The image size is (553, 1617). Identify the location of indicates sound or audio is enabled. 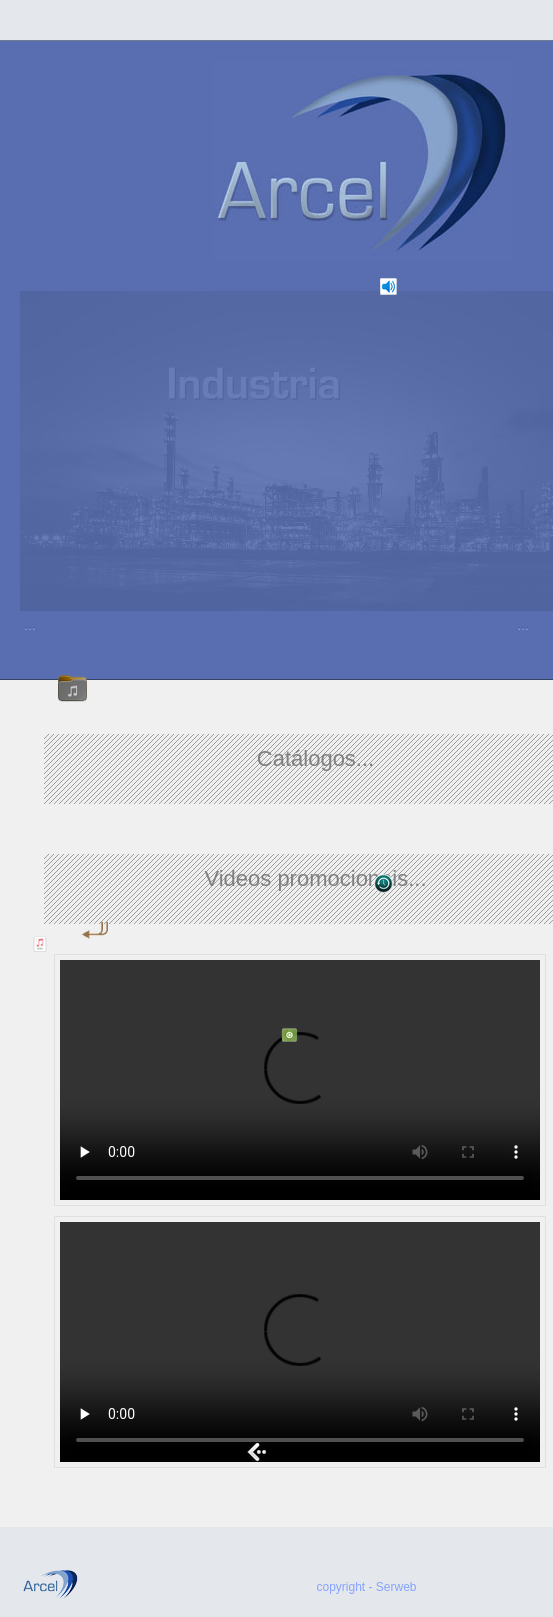
(401, 273).